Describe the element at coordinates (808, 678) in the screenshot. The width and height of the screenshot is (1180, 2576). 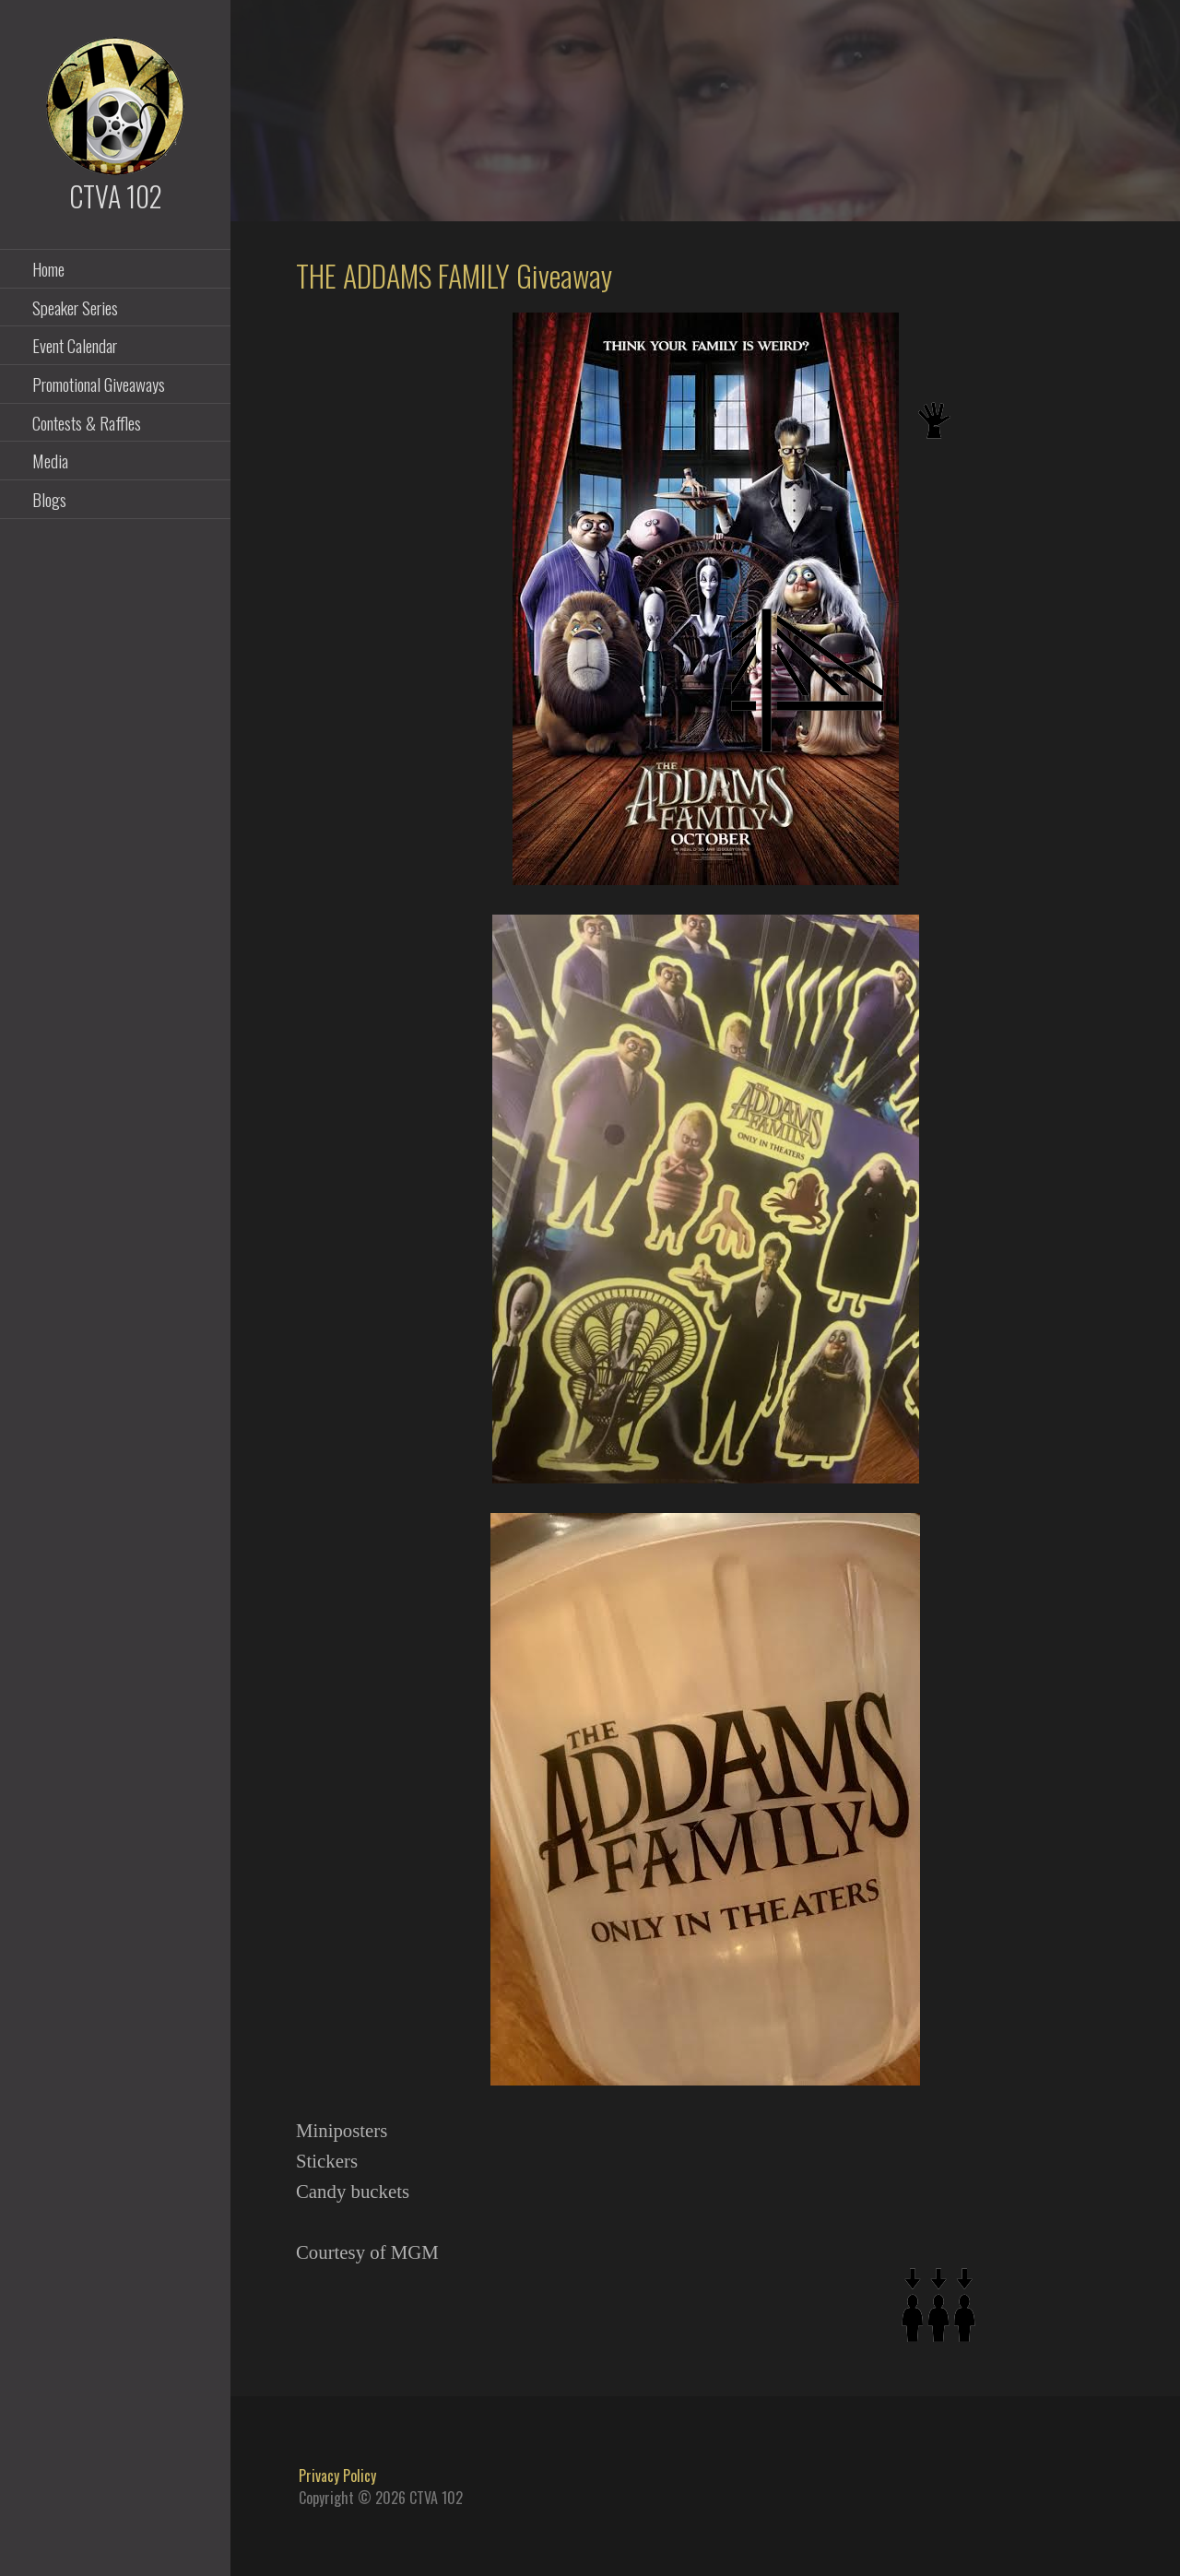
I see `view bridge or infrastructure locations` at that location.